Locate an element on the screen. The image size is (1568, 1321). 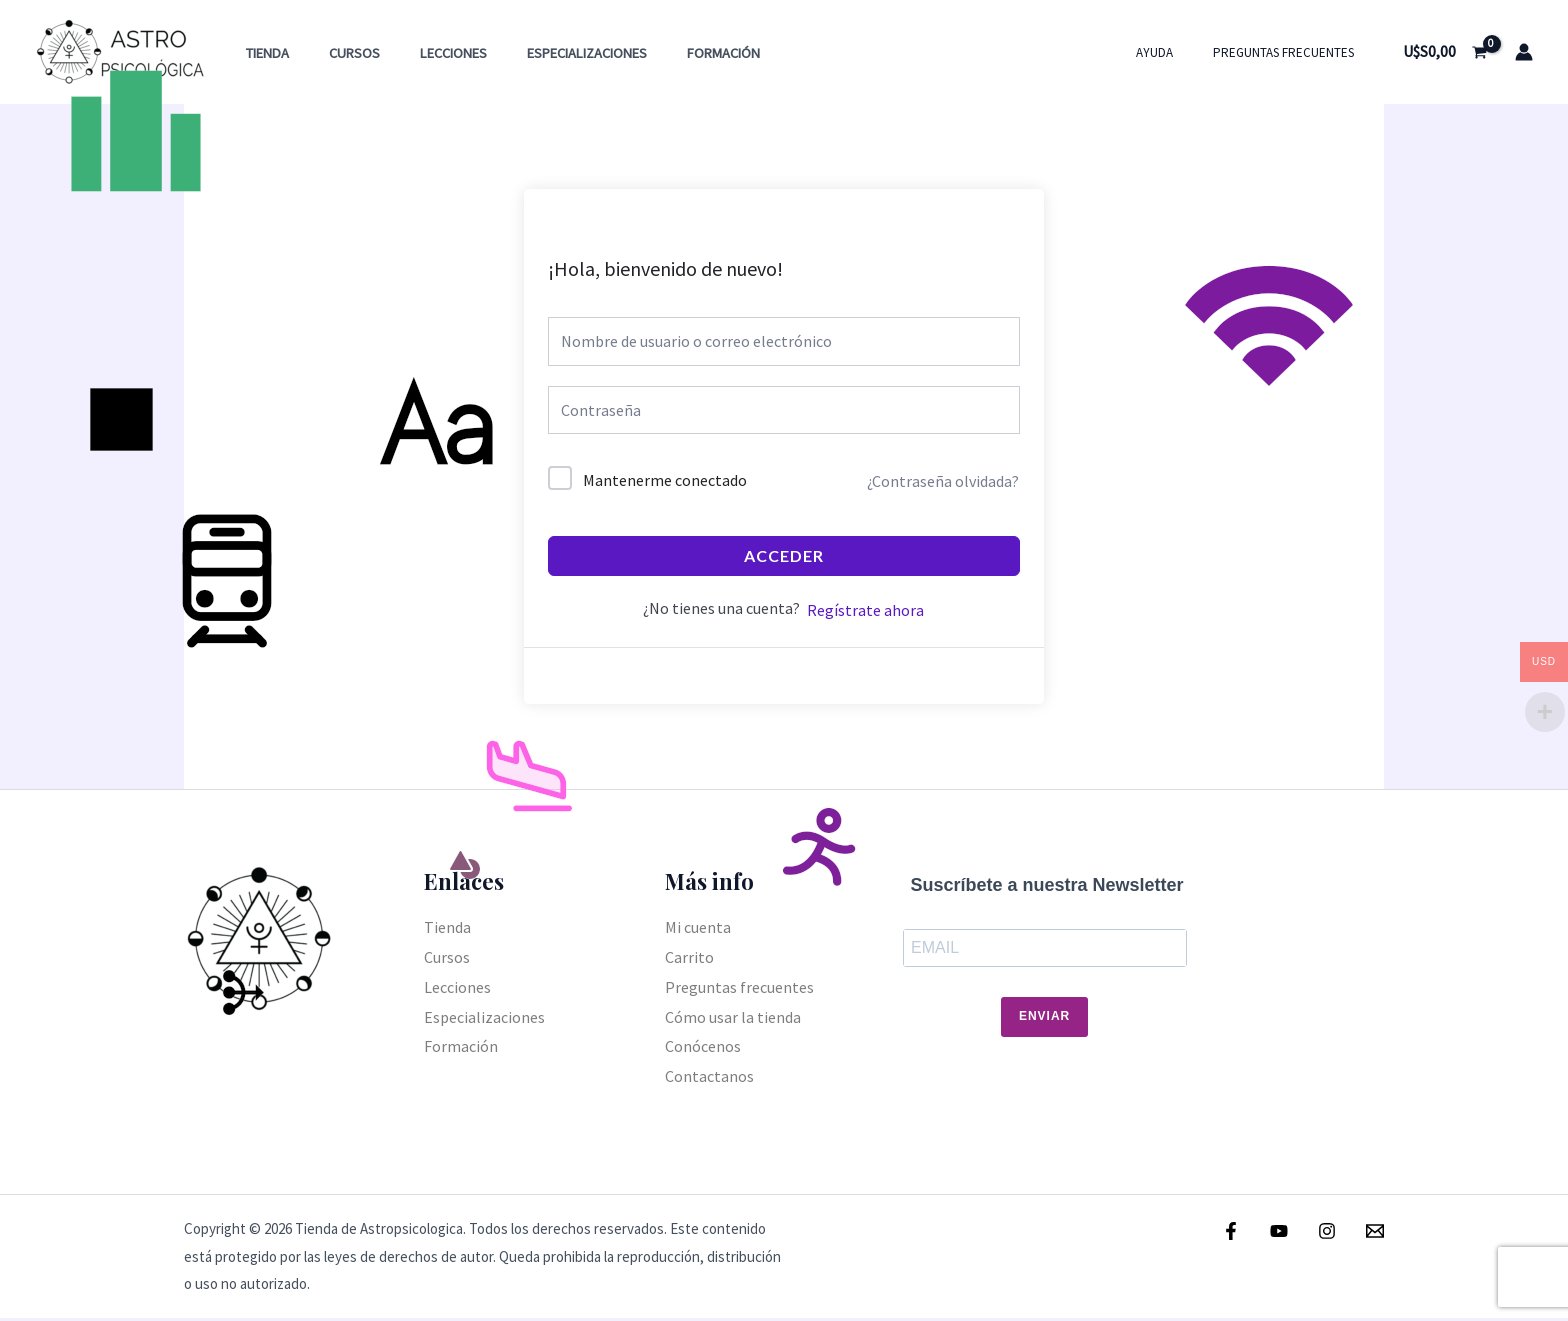
view subway or metro transit options is located at coordinates (227, 581).